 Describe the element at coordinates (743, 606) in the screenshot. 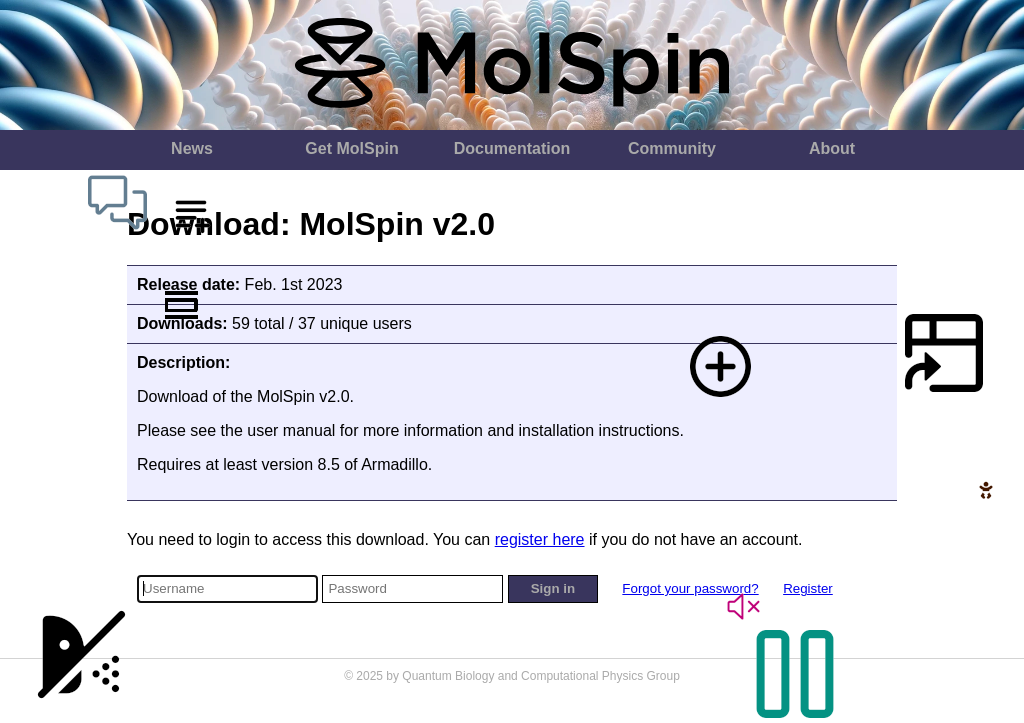

I see `mute audio or sound` at that location.